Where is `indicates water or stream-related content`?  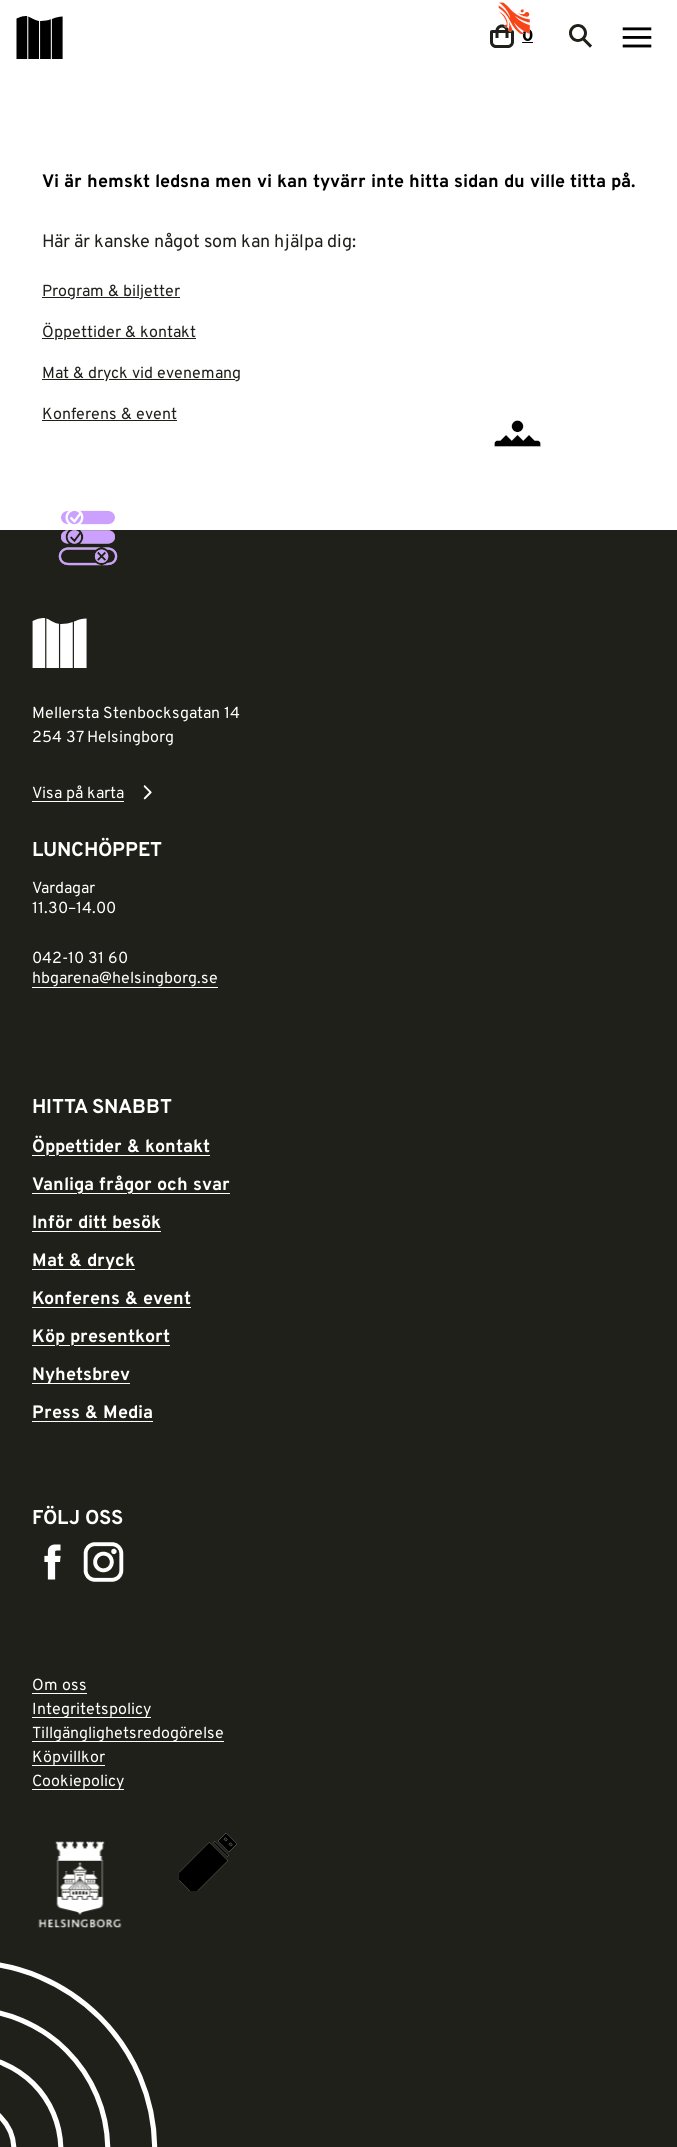 indicates water or stream-related content is located at coordinates (514, 18).